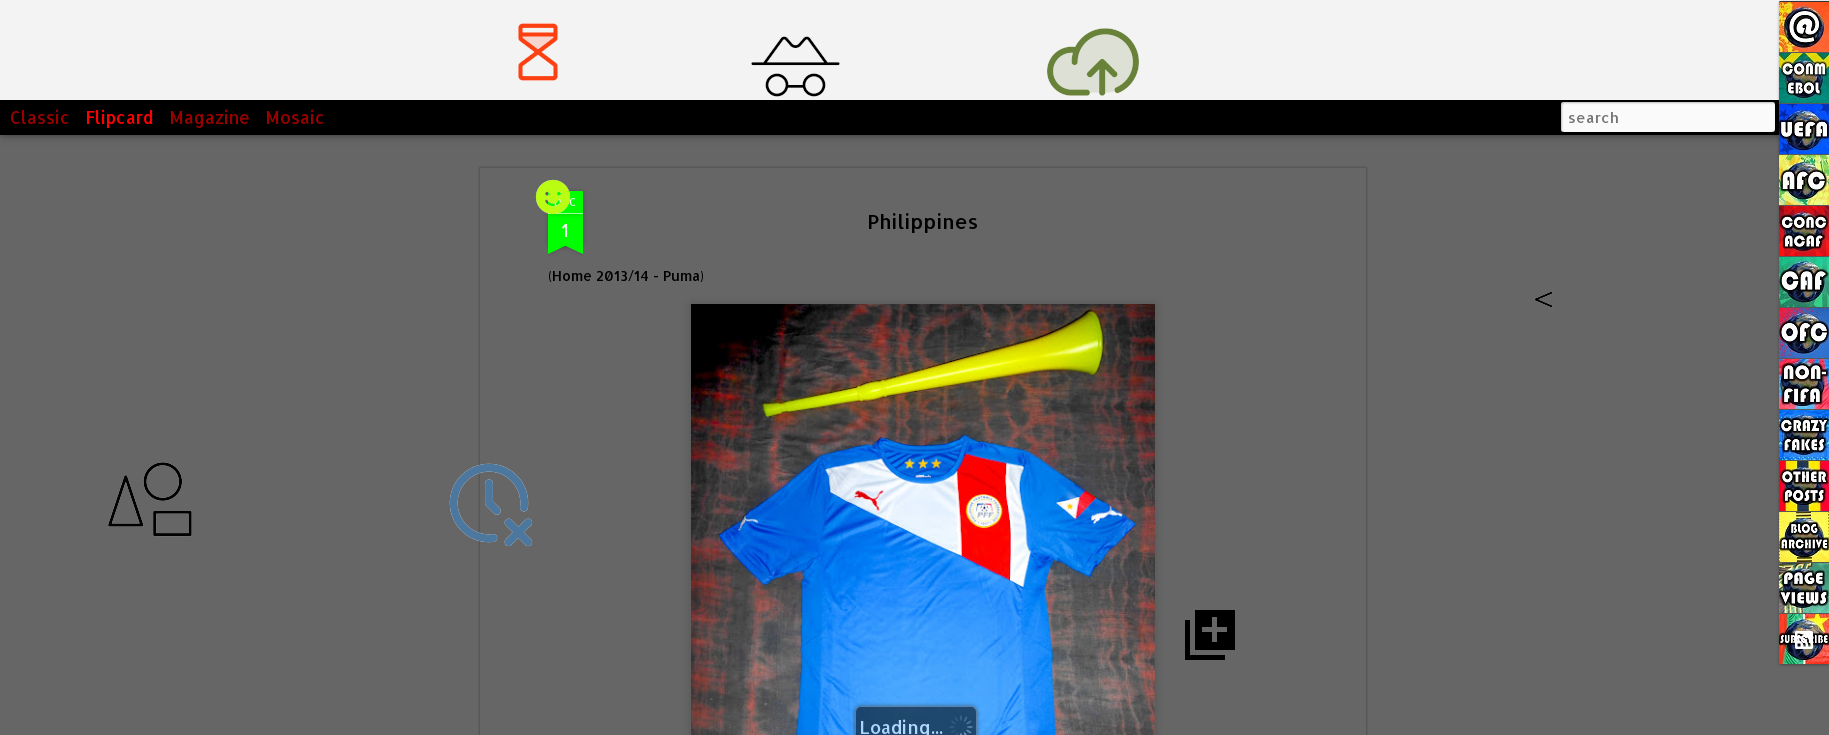  Describe the element at coordinates (553, 197) in the screenshot. I see `add an emoji or reaction` at that location.